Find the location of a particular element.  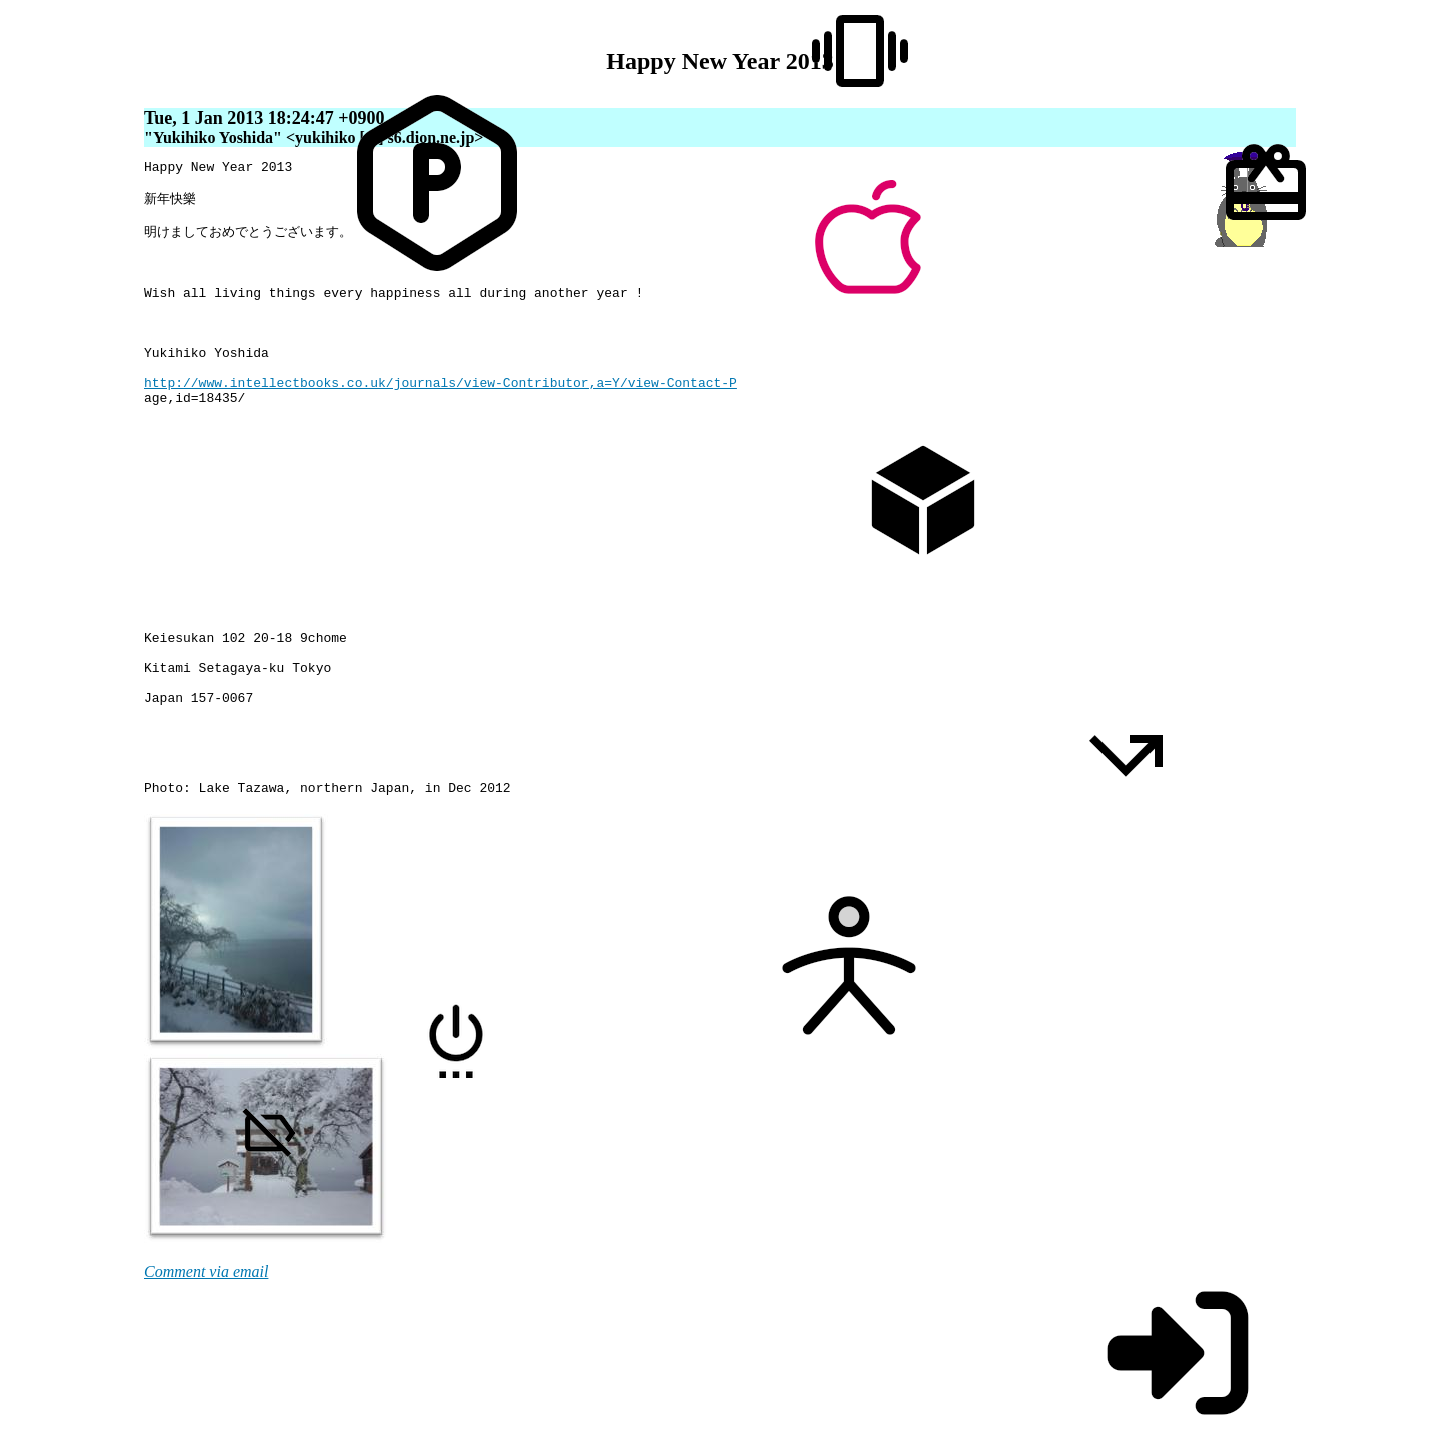

access power or shutdown settings is located at coordinates (456, 1038).